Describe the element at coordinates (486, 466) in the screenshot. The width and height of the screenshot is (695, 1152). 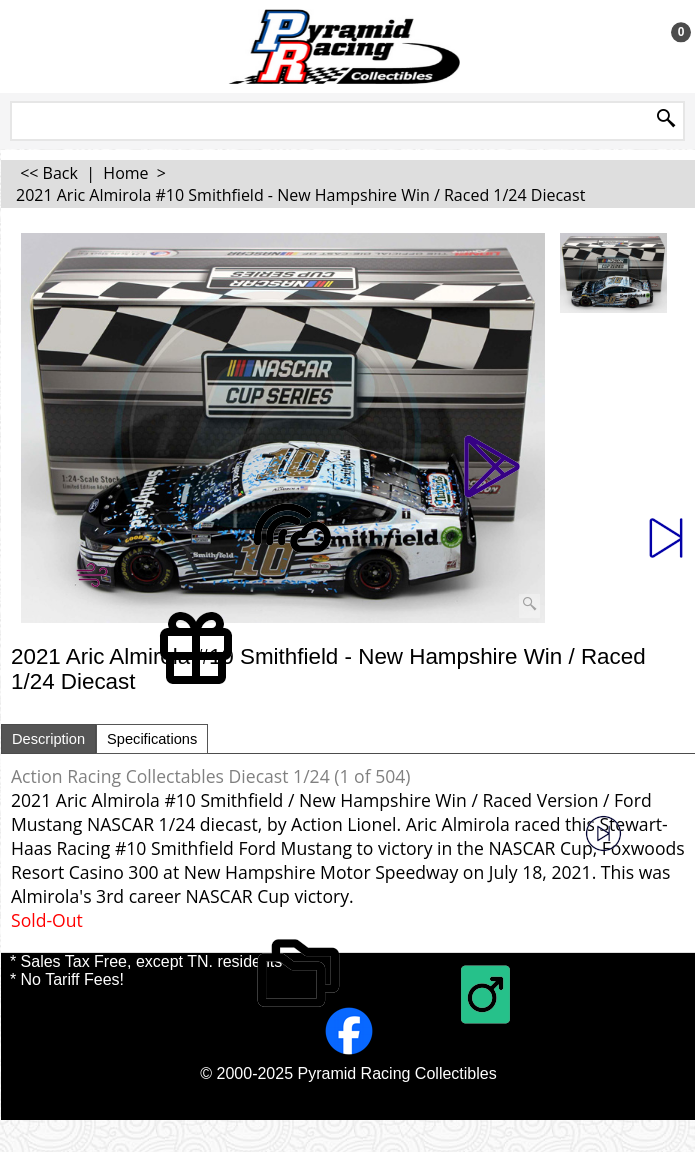
I see `open google play store` at that location.